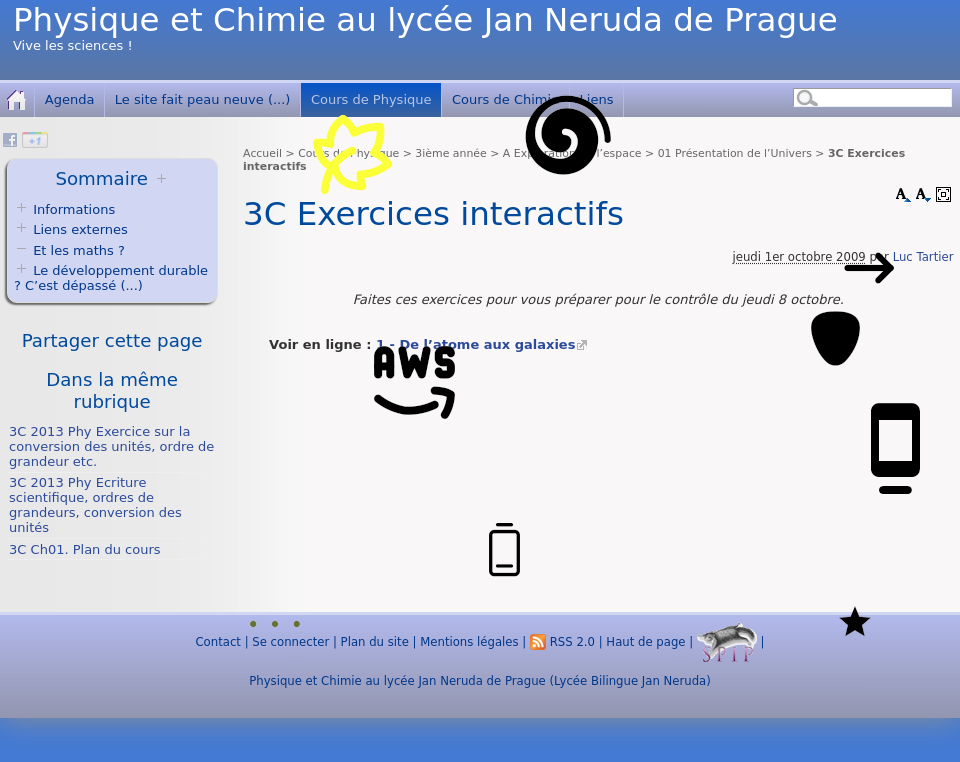  Describe the element at coordinates (414, 378) in the screenshot. I see `access Amazon Web Services console` at that location.